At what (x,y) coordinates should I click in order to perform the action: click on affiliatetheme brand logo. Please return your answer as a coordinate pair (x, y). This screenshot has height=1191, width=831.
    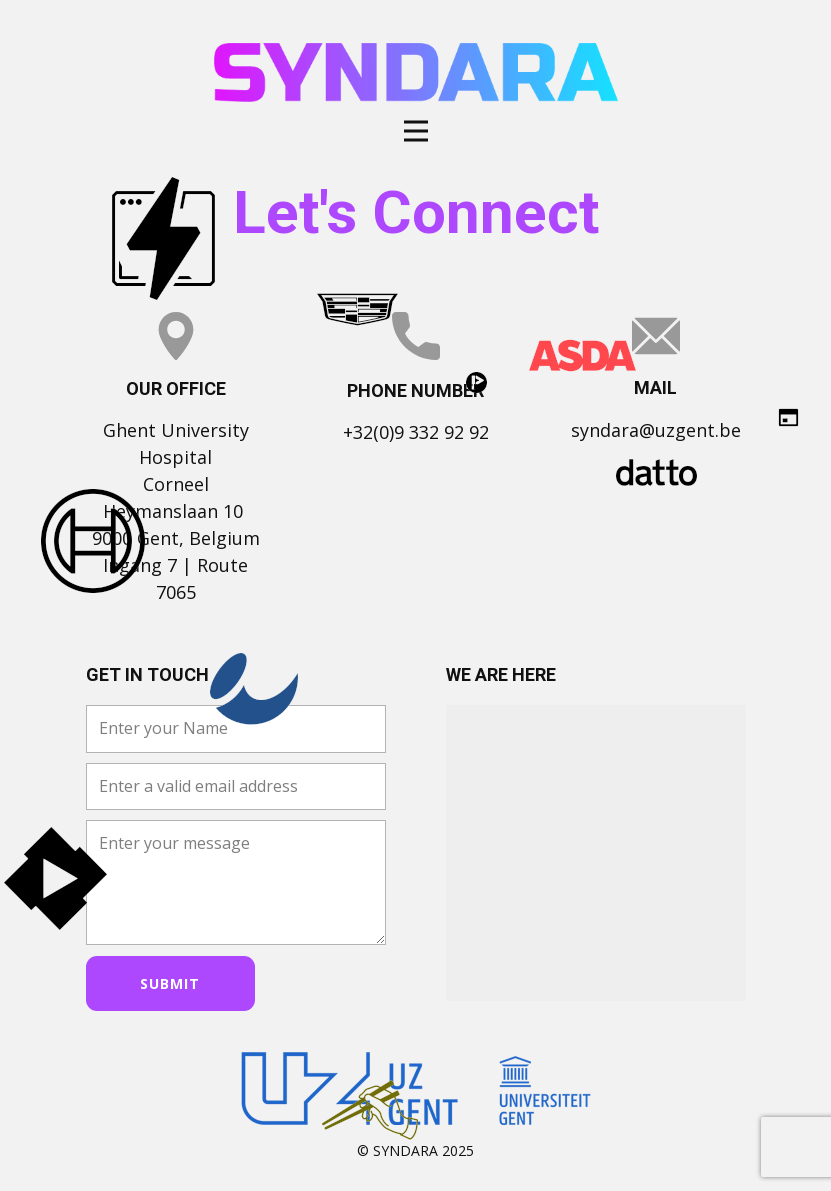
    Looking at the image, I should click on (254, 686).